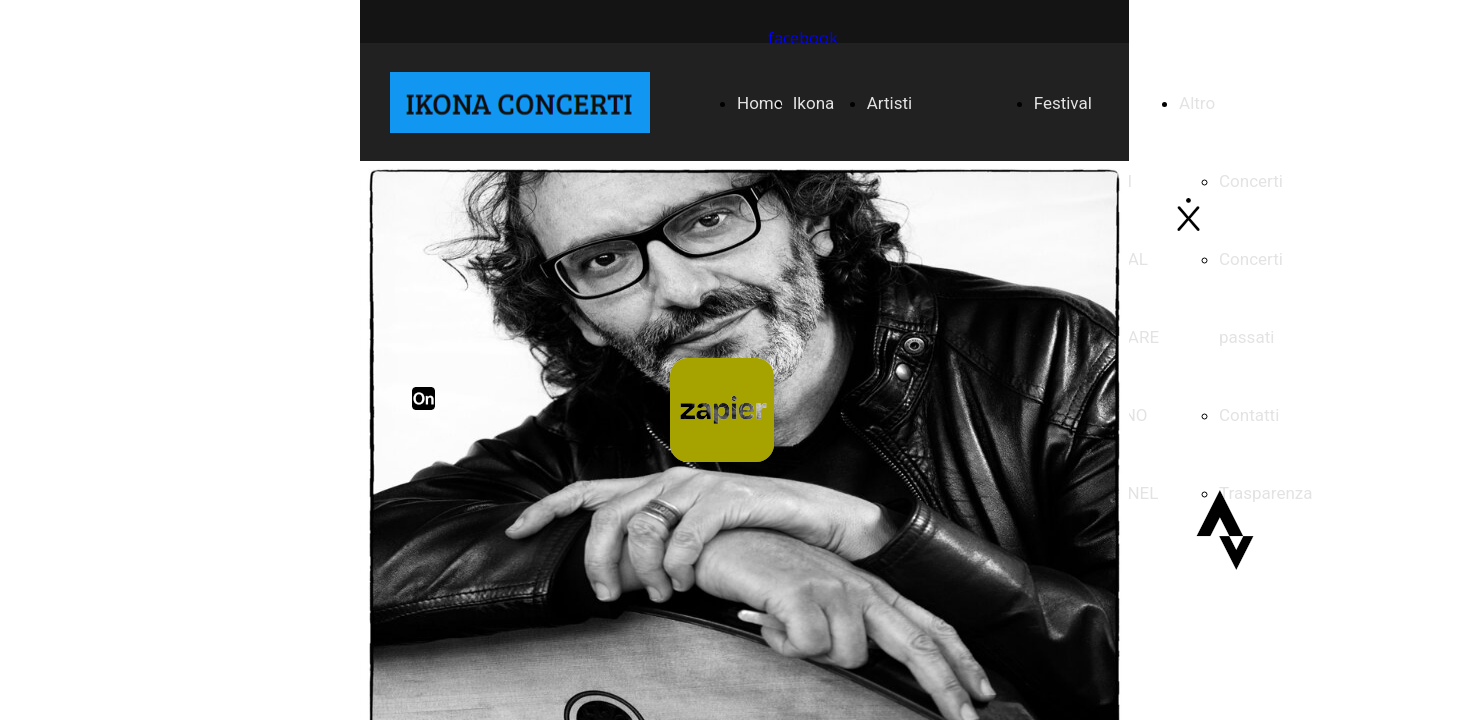 Image resolution: width=1462 pixels, height=720 pixels. Describe the element at coordinates (722, 410) in the screenshot. I see `open Zapier automation platform` at that location.